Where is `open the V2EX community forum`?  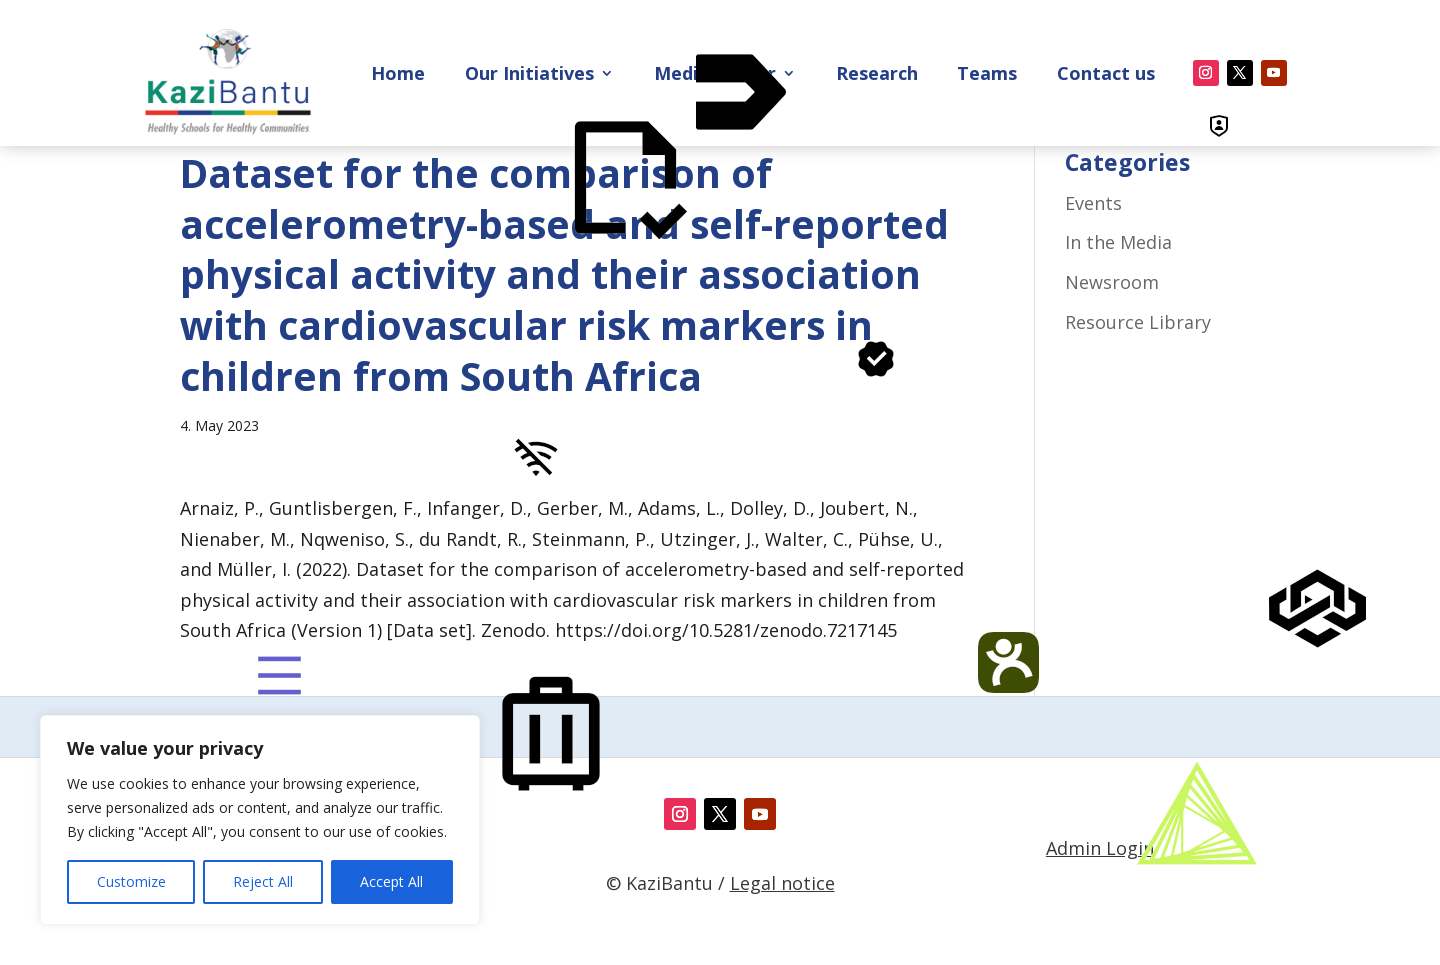
open the V2EX community forum is located at coordinates (741, 92).